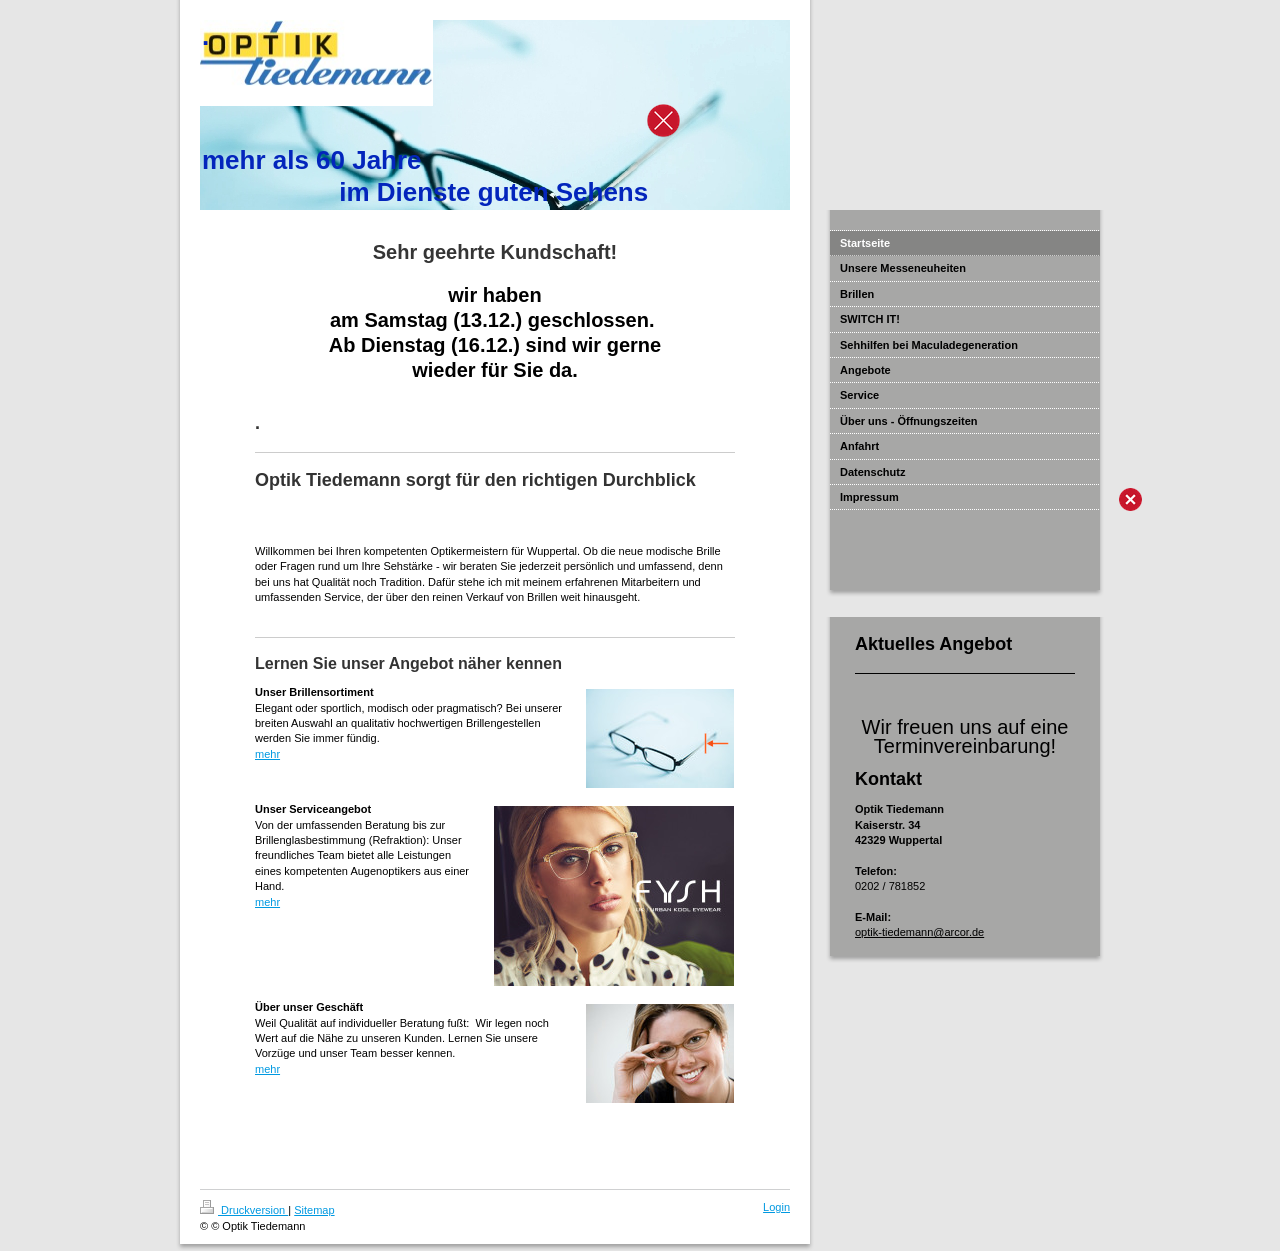  I want to click on indicates an Insync sync error or failure, so click(663, 120).